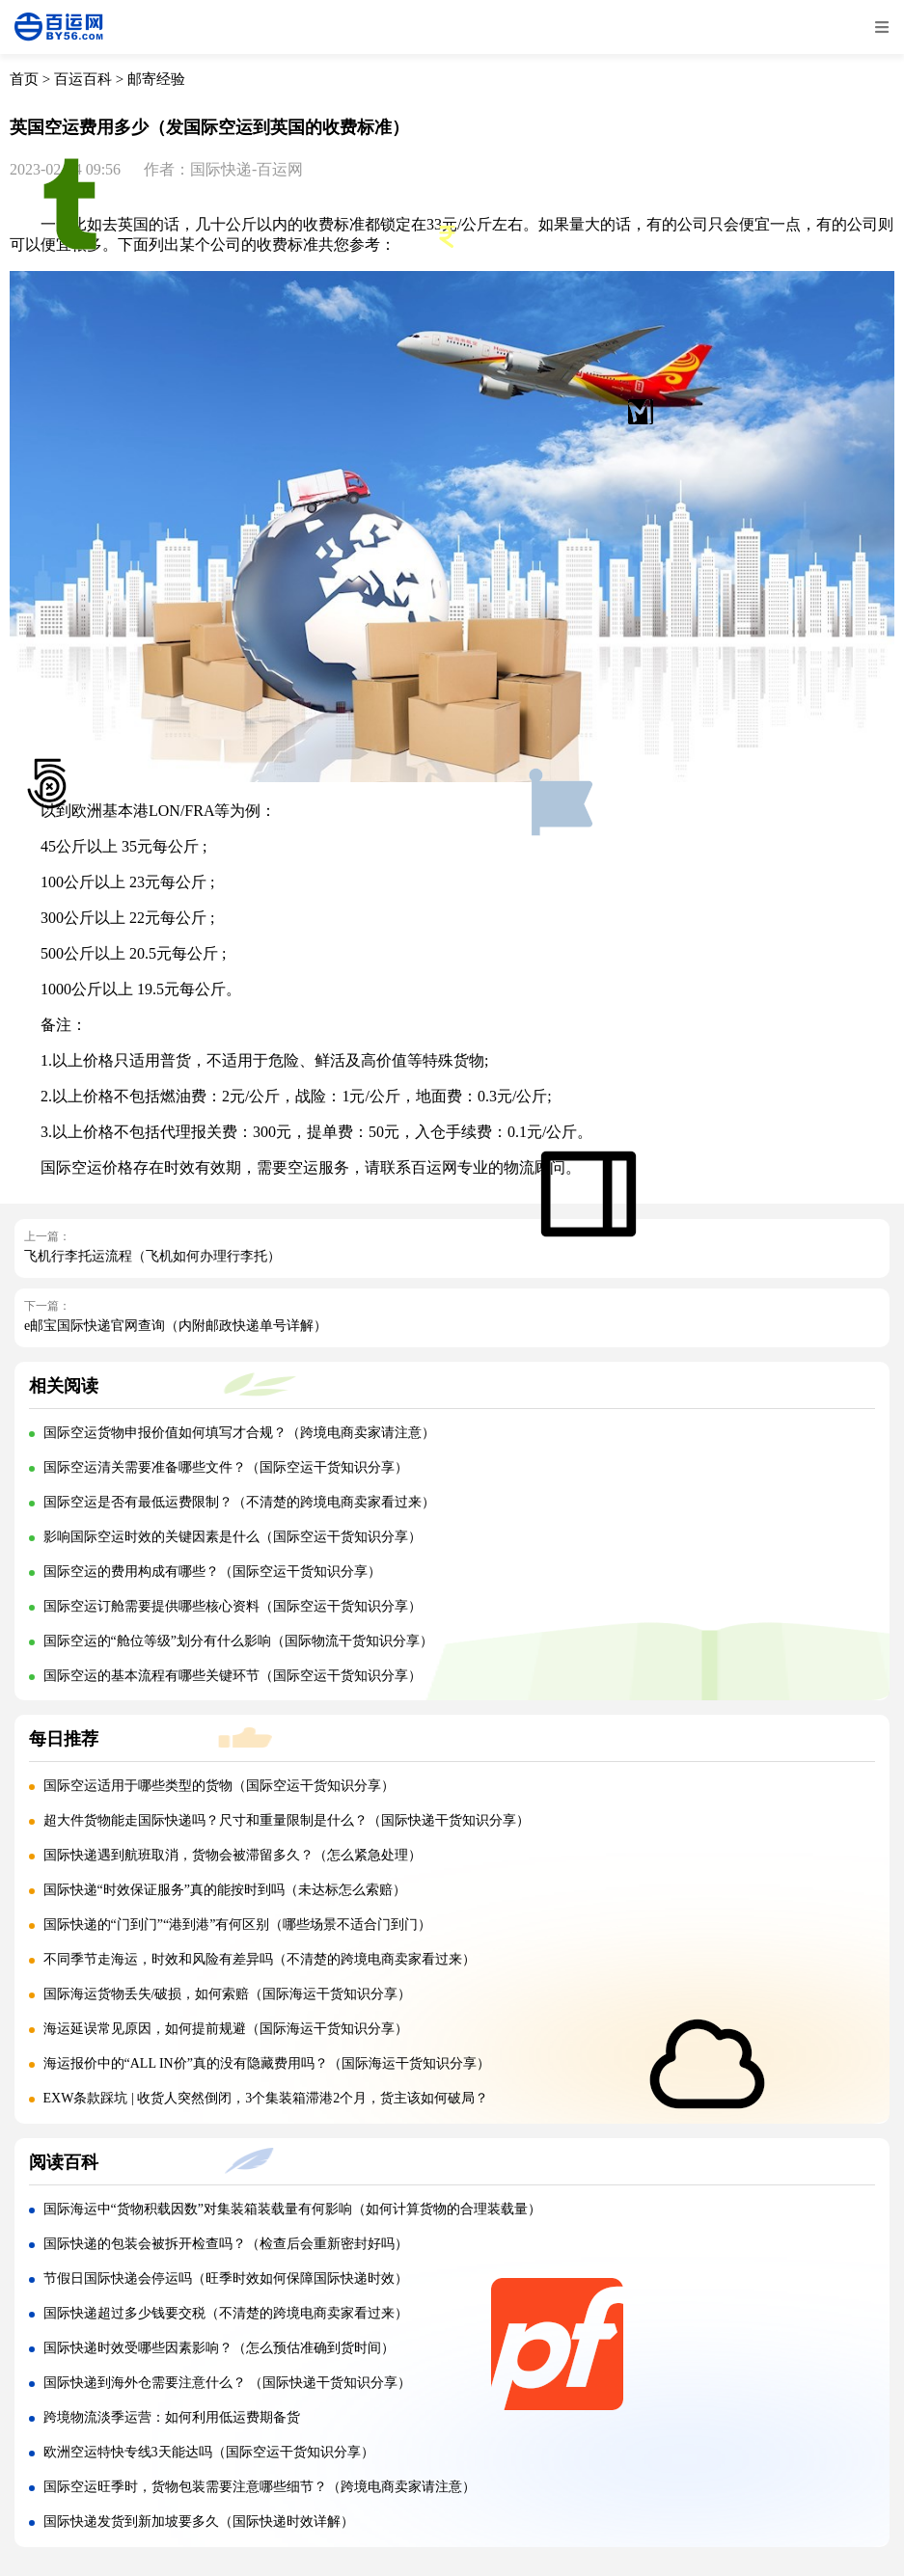 The image size is (904, 2576). What do you see at coordinates (69, 203) in the screenshot?
I see `open Tumblr app` at bounding box center [69, 203].